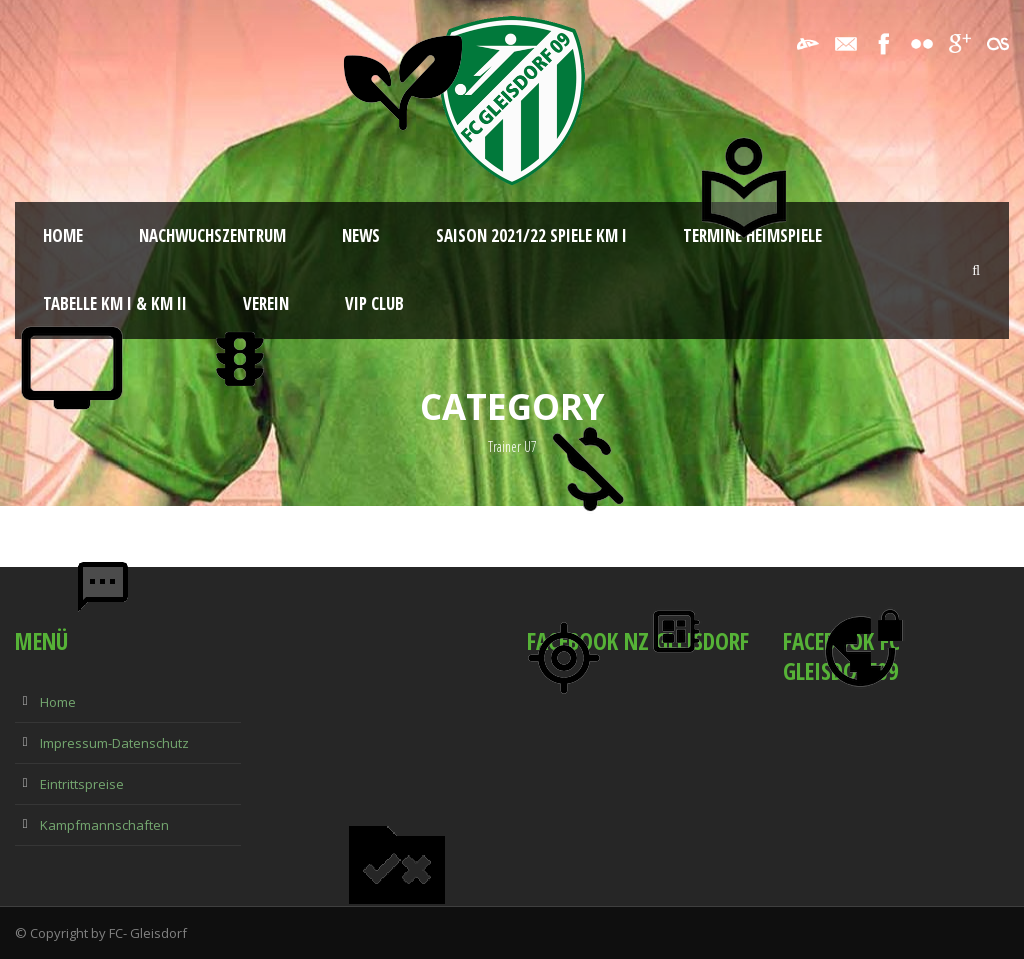 This screenshot has height=959, width=1024. I want to click on indicates active vpn connection, so click(864, 648).